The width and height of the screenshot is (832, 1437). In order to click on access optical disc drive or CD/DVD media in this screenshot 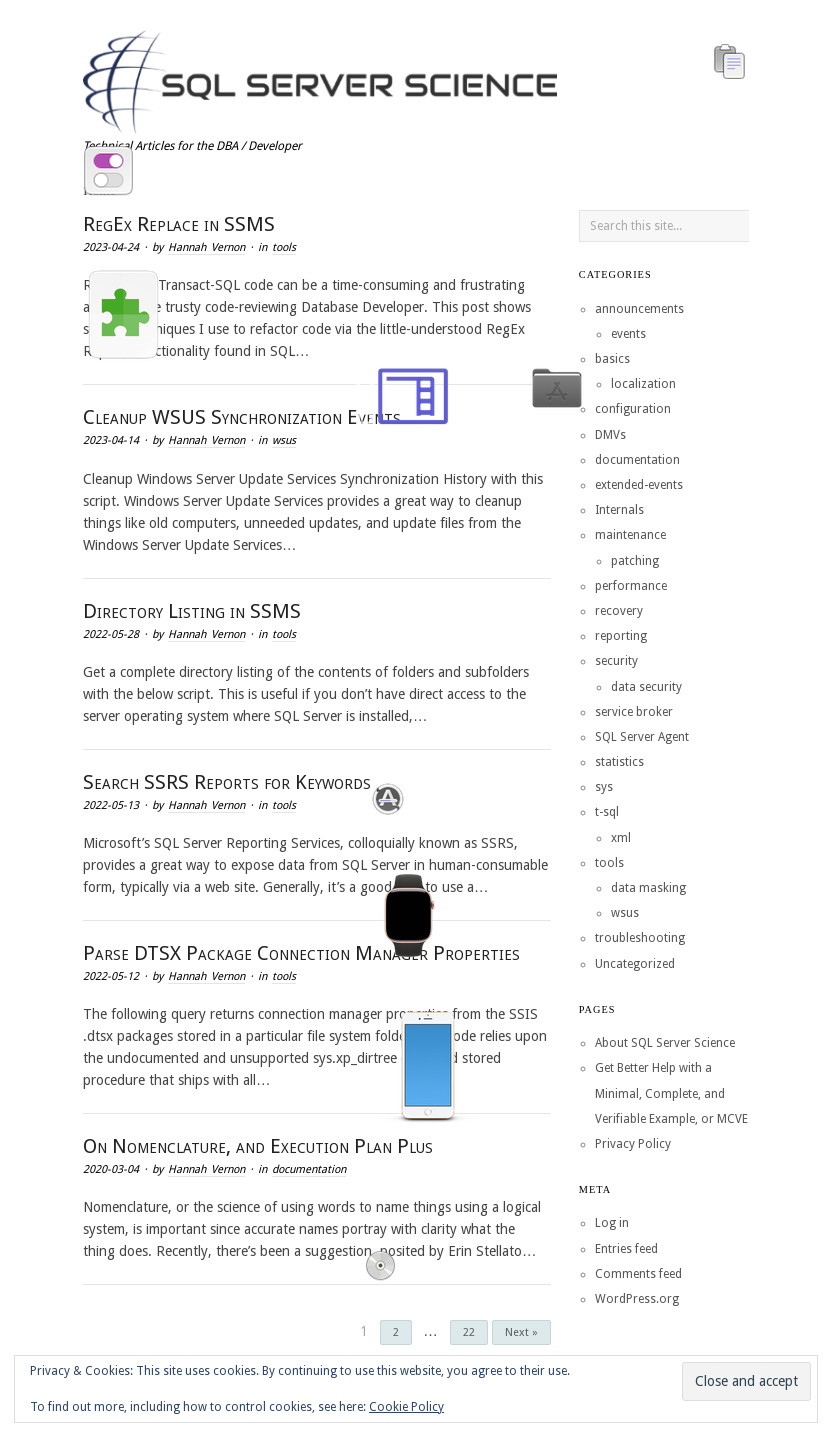, I will do `click(380, 1265)`.